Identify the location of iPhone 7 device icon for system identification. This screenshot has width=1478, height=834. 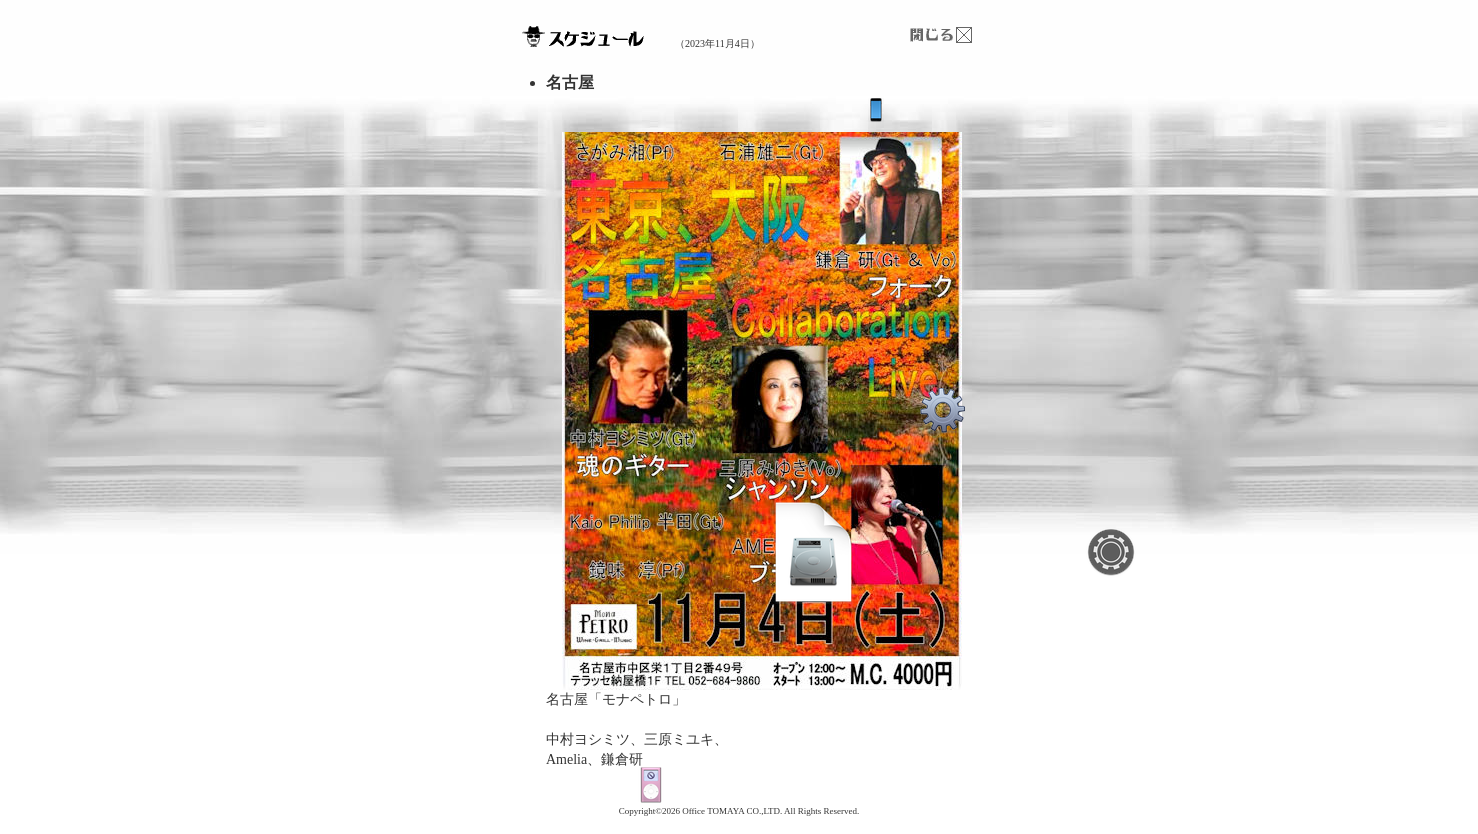
(876, 110).